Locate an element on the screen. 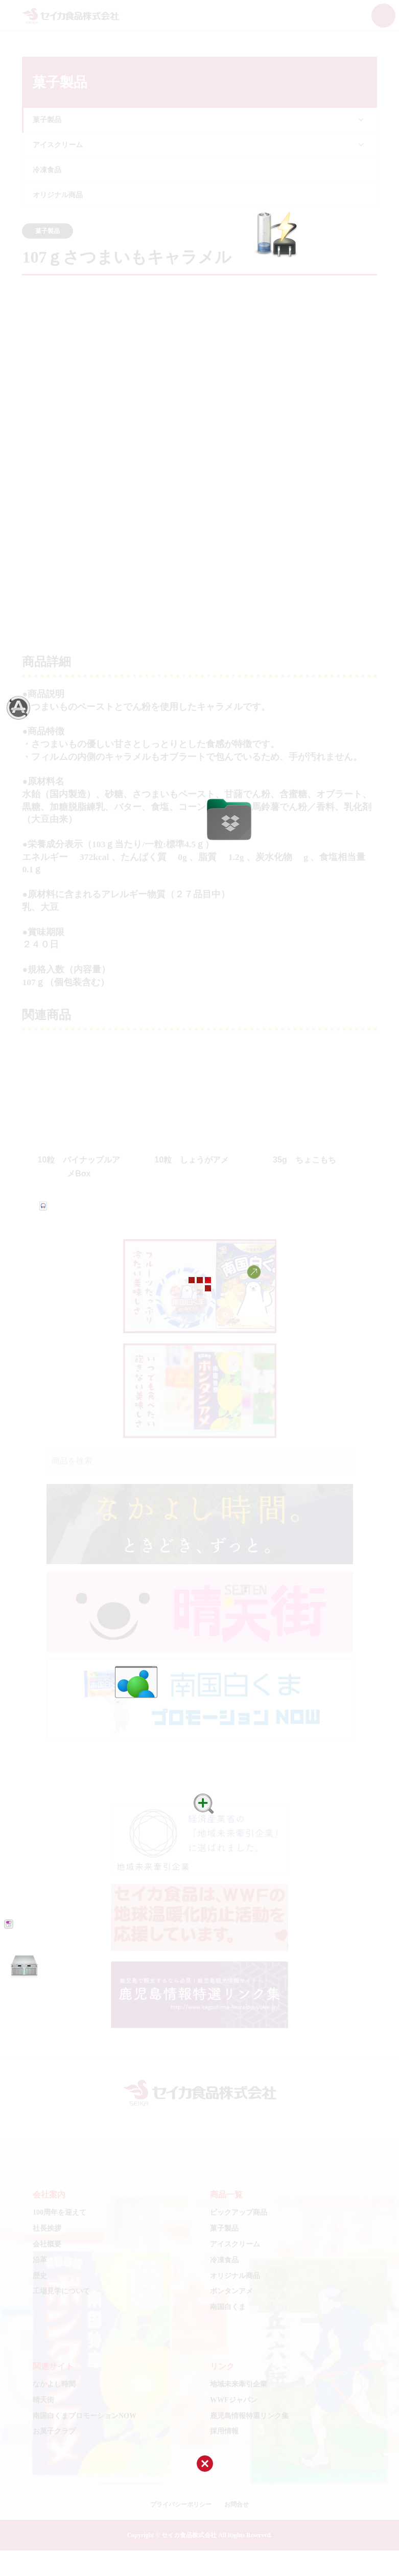  audacity audio project file is located at coordinates (43, 1205).